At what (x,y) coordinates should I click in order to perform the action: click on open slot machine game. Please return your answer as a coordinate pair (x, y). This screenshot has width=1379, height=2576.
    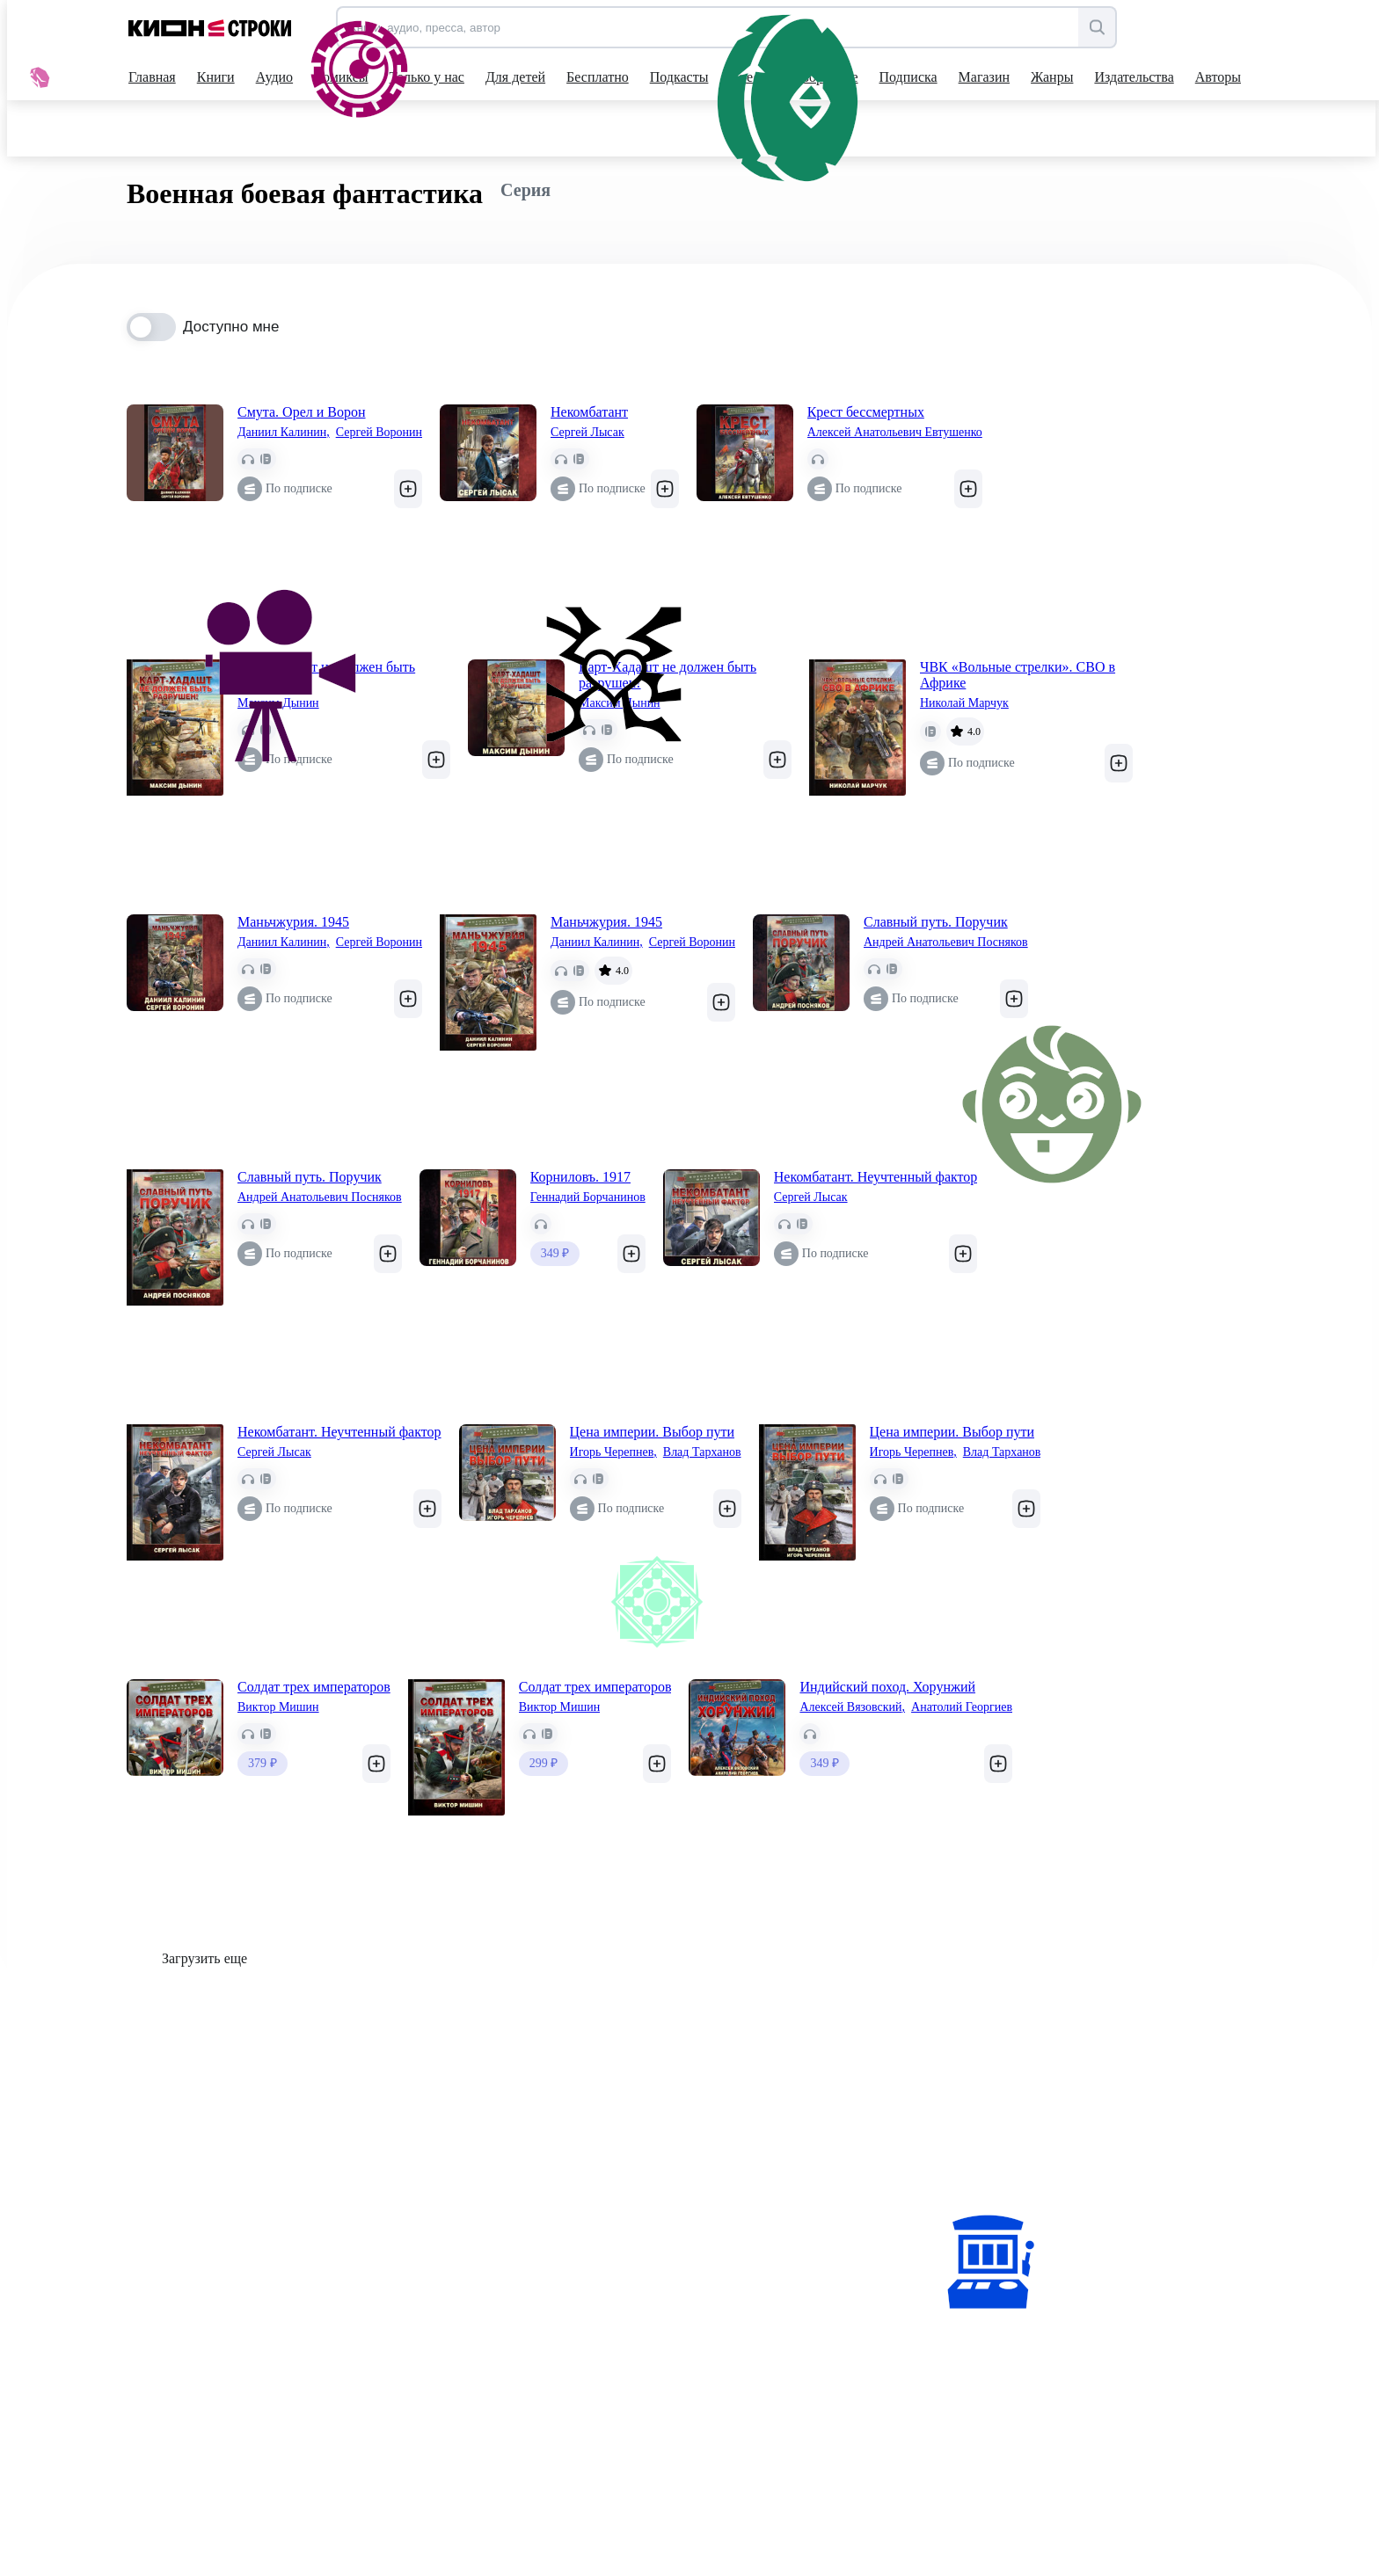
    Looking at the image, I should click on (988, 2261).